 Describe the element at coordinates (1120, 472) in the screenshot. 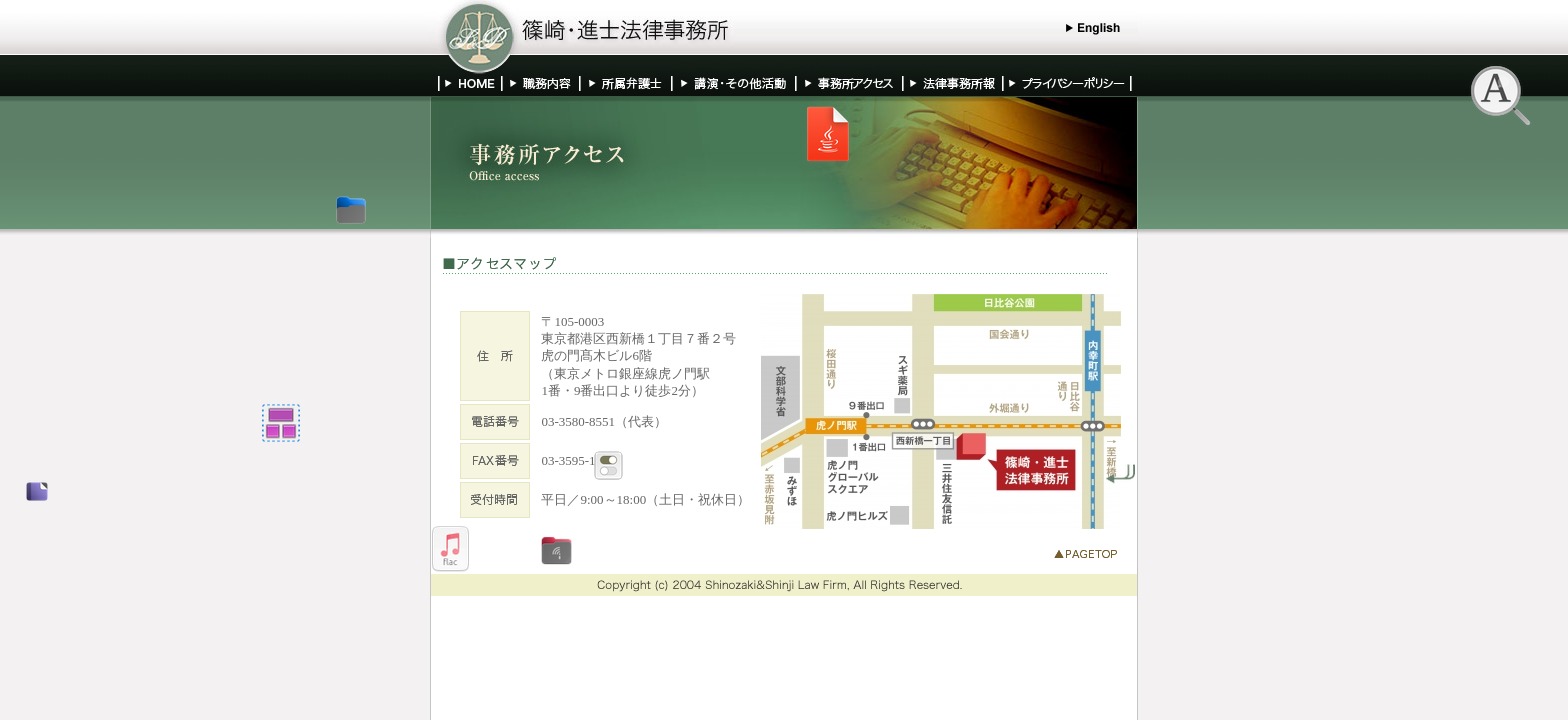

I see `reply to all recipients in an email thread` at that location.